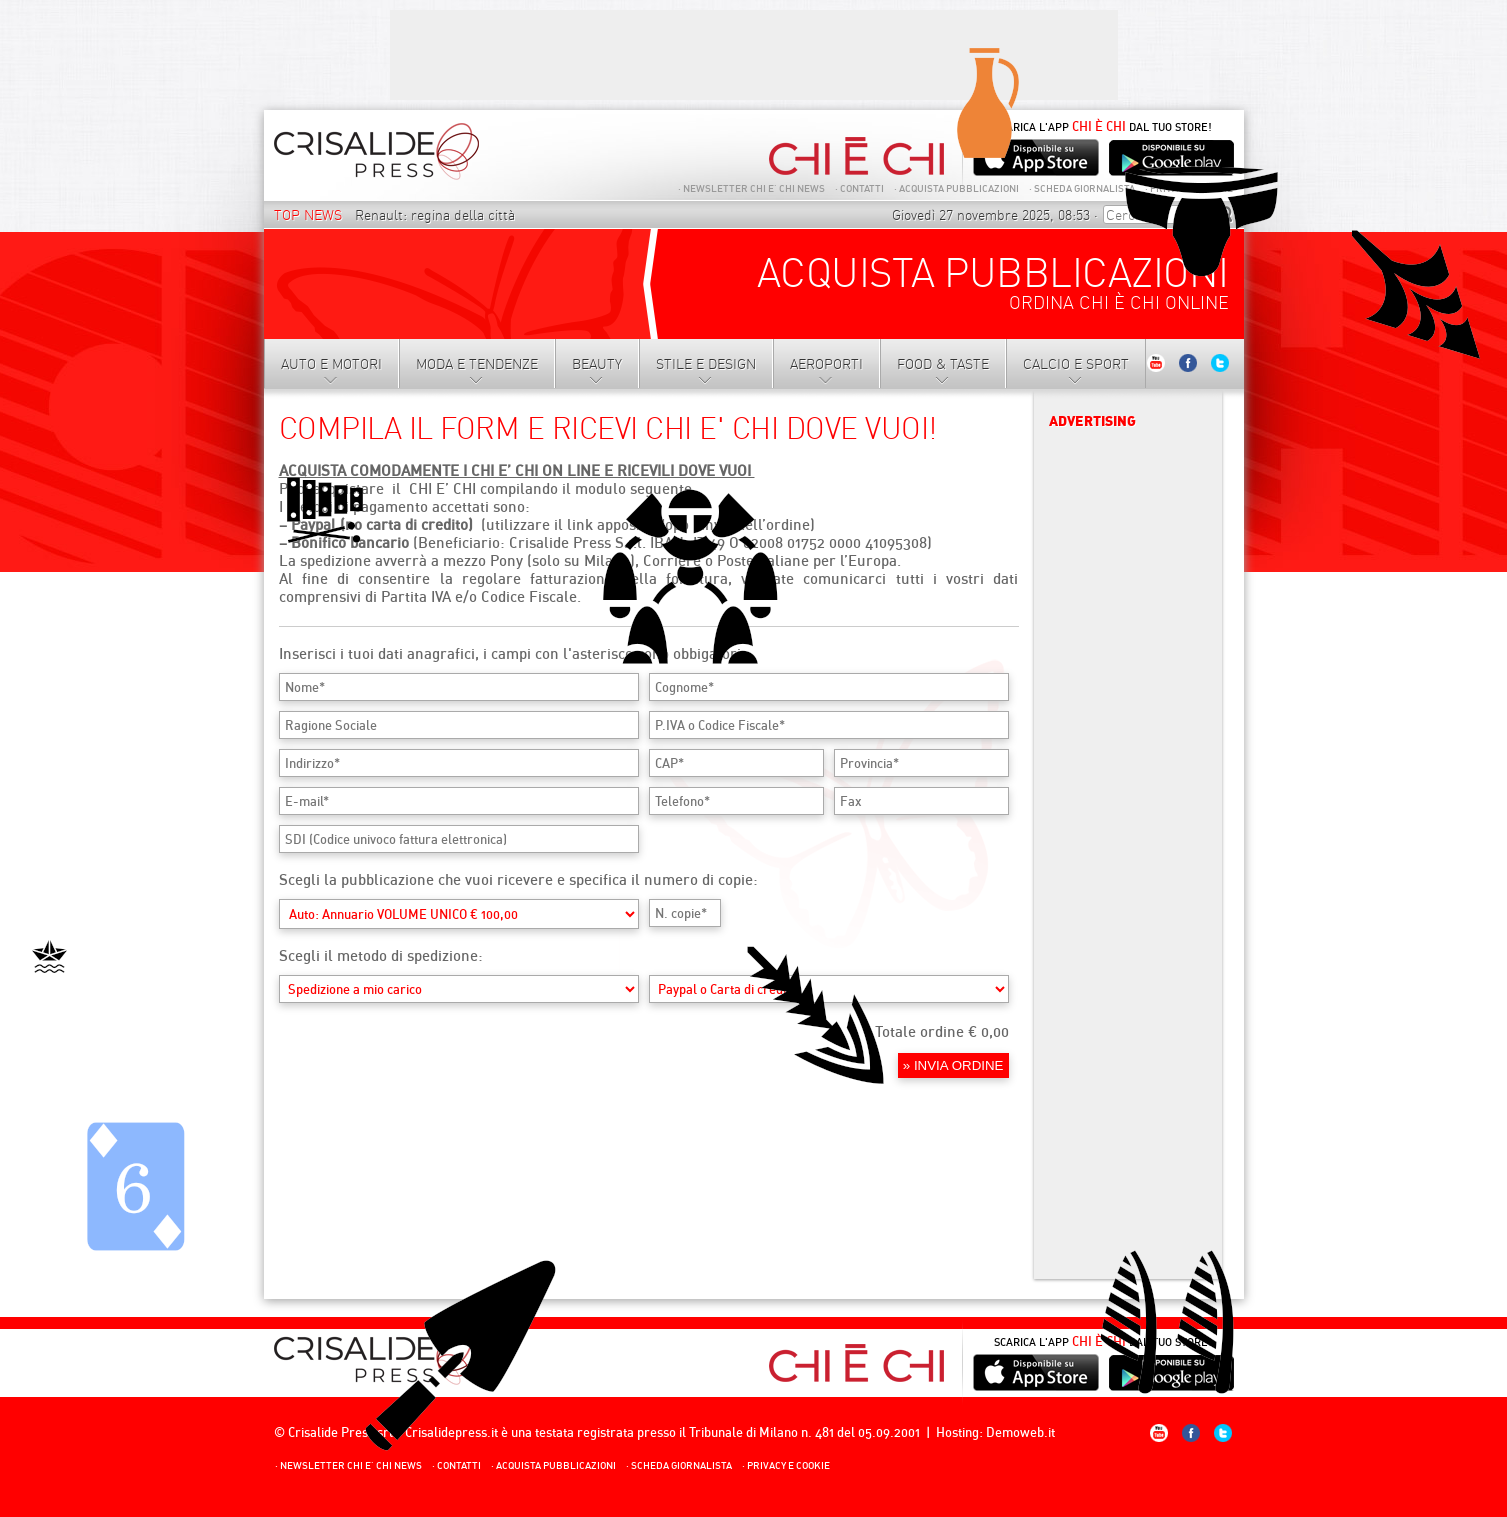 This screenshot has height=1517, width=1507. What do you see at coordinates (815, 1014) in the screenshot?
I see `select a piercing or armor-penetrating attack` at bounding box center [815, 1014].